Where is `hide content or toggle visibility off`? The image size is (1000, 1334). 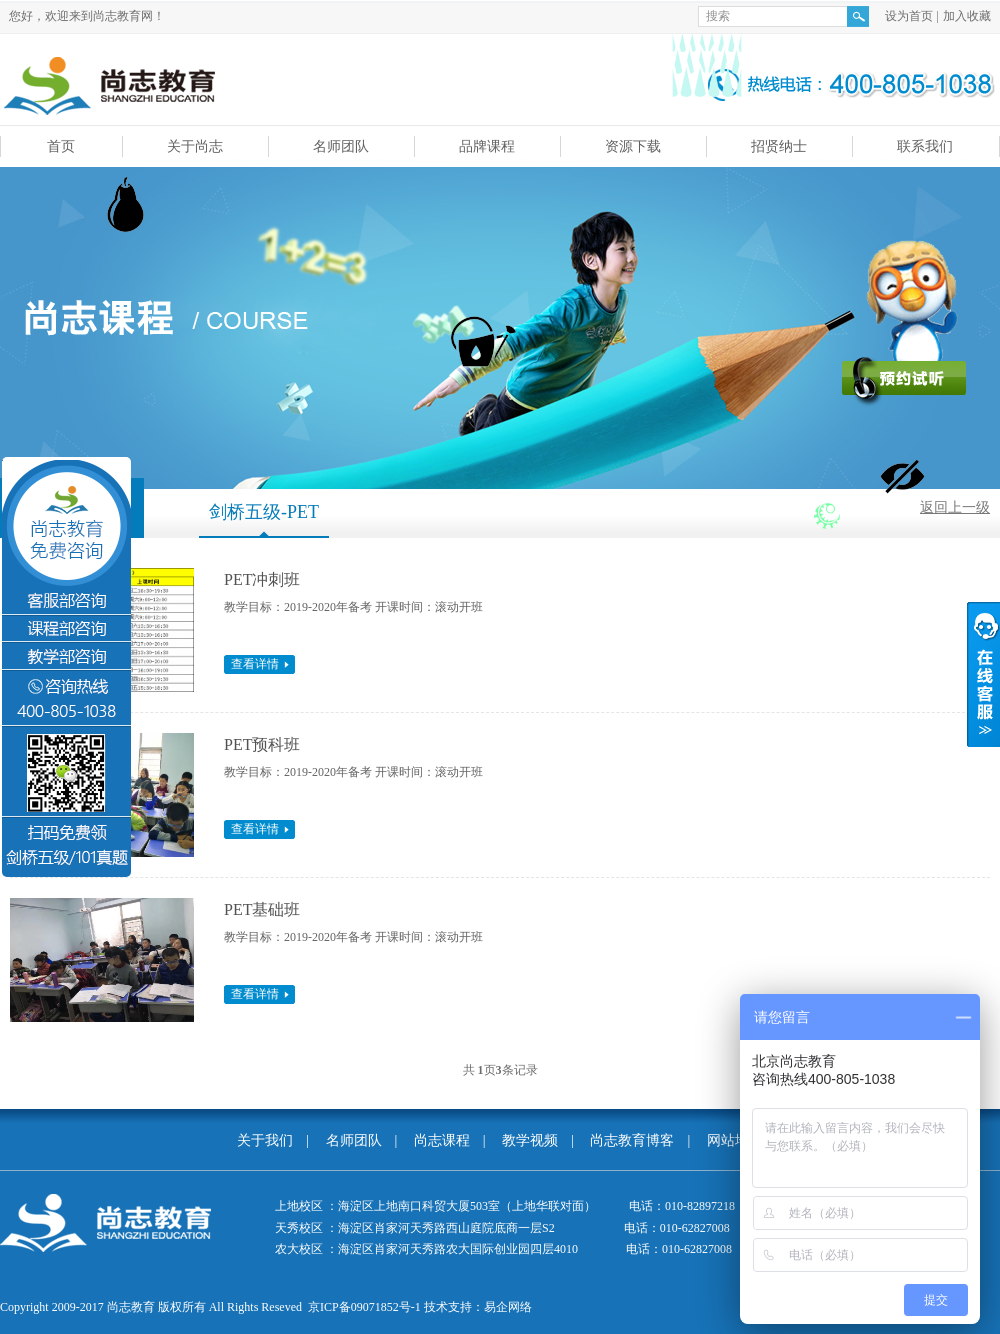
hide content or toggle visibility off is located at coordinates (902, 476).